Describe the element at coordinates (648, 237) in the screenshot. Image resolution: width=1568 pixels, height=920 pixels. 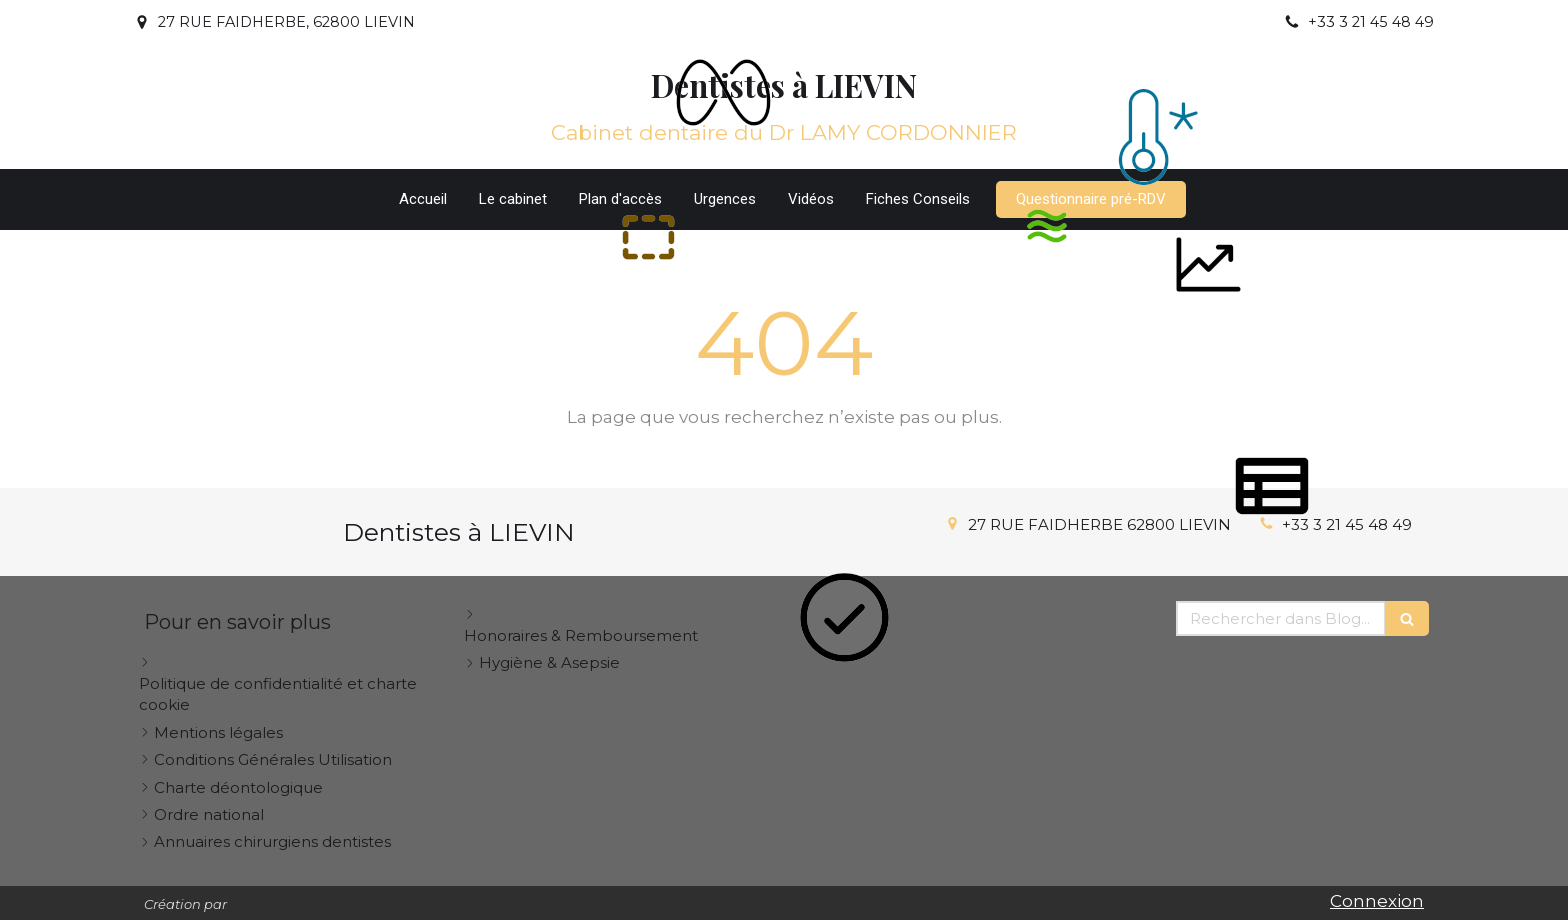
I see `select or define a region` at that location.